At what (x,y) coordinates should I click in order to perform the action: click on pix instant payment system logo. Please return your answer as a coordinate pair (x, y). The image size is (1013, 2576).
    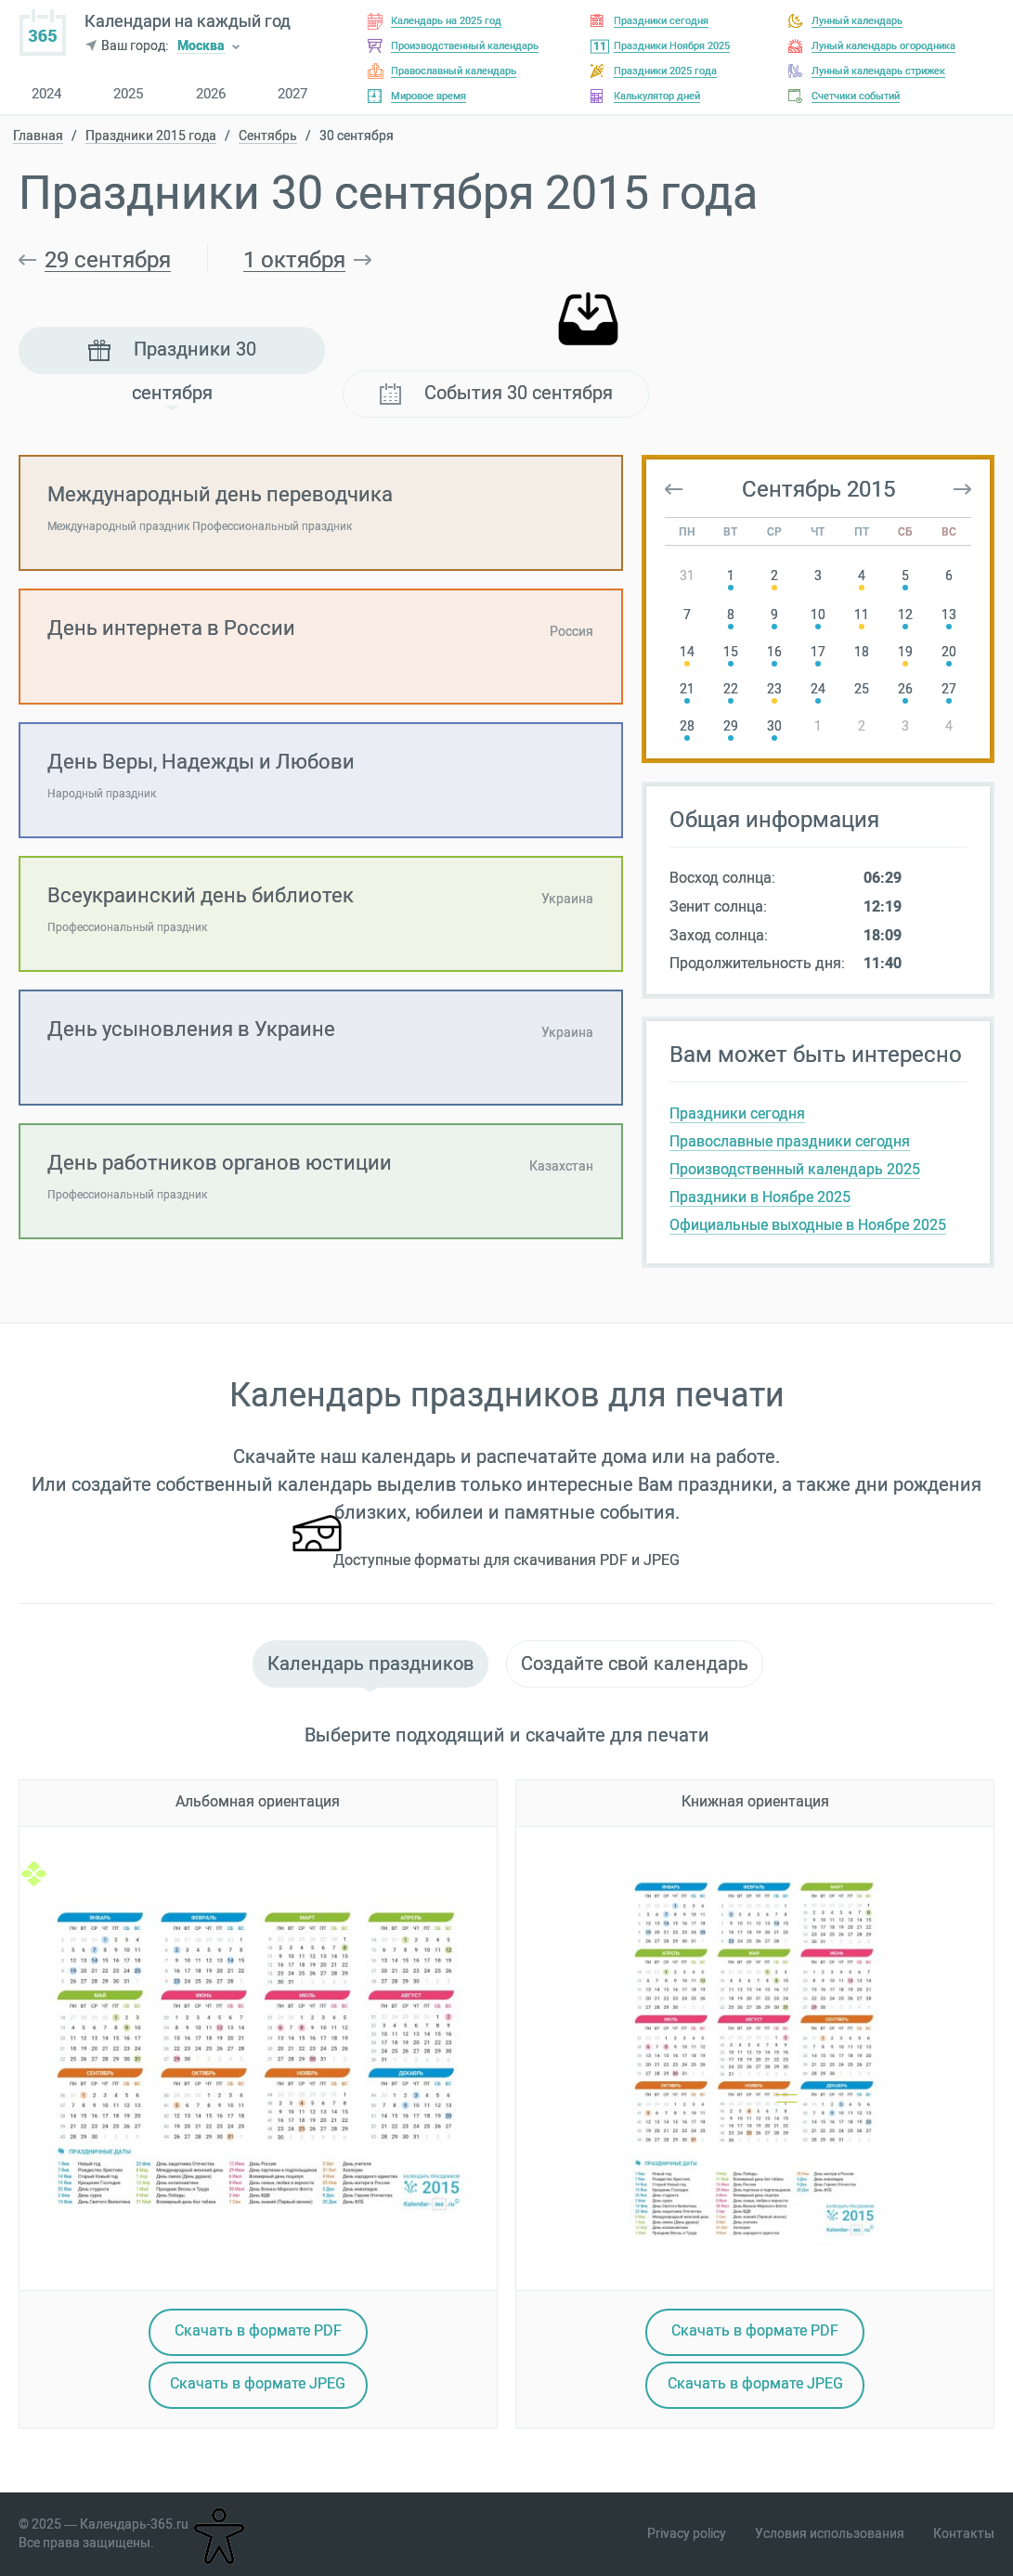
    Looking at the image, I should click on (33, 1873).